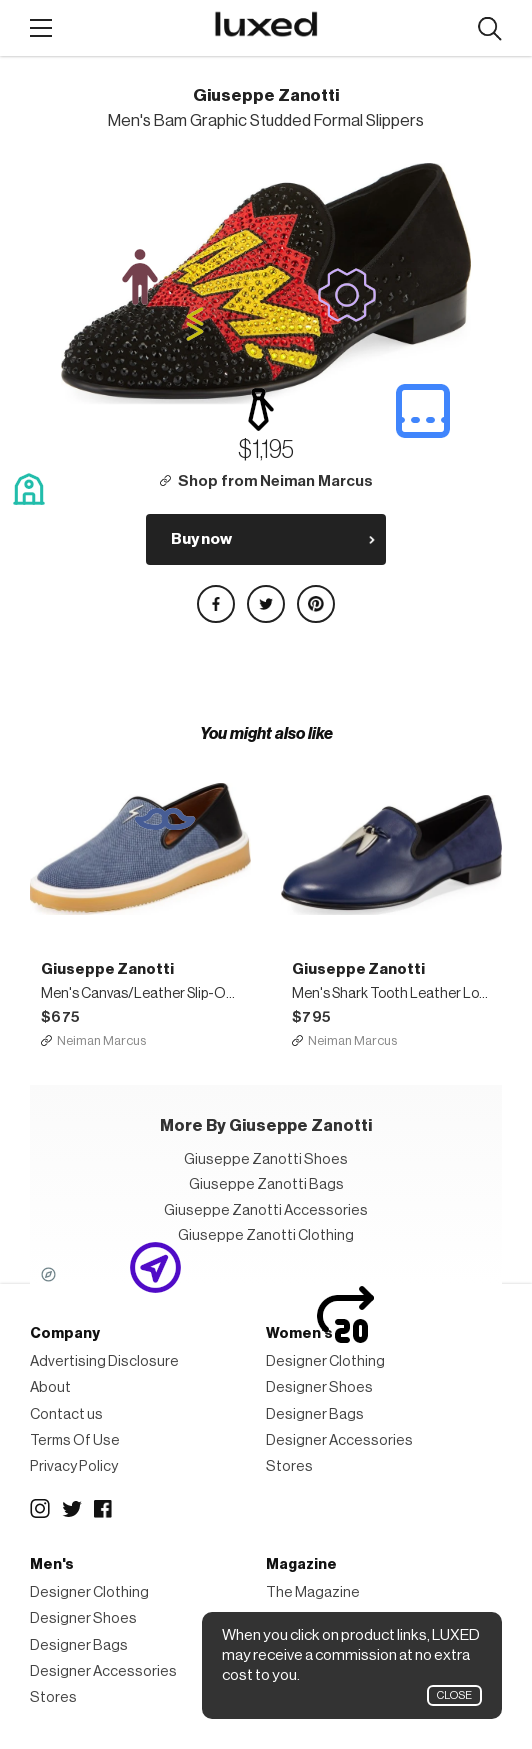 Image resolution: width=532 pixels, height=1749 pixels. I want to click on view cottage or cabin rental listings, so click(29, 489).